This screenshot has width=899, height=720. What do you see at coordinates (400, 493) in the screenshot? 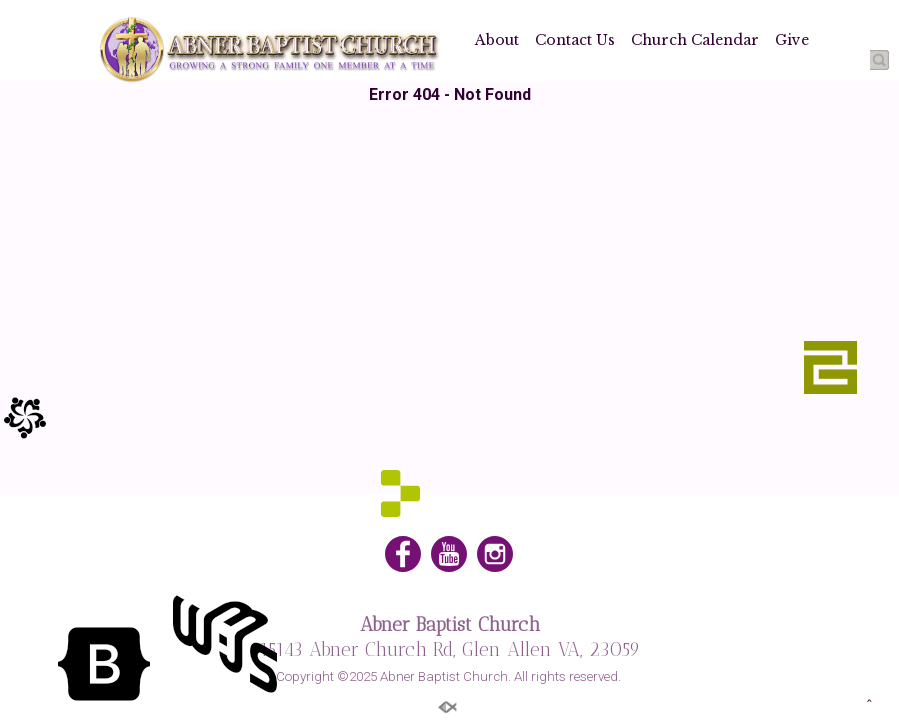
I see `open replit` at bounding box center [400, 493].